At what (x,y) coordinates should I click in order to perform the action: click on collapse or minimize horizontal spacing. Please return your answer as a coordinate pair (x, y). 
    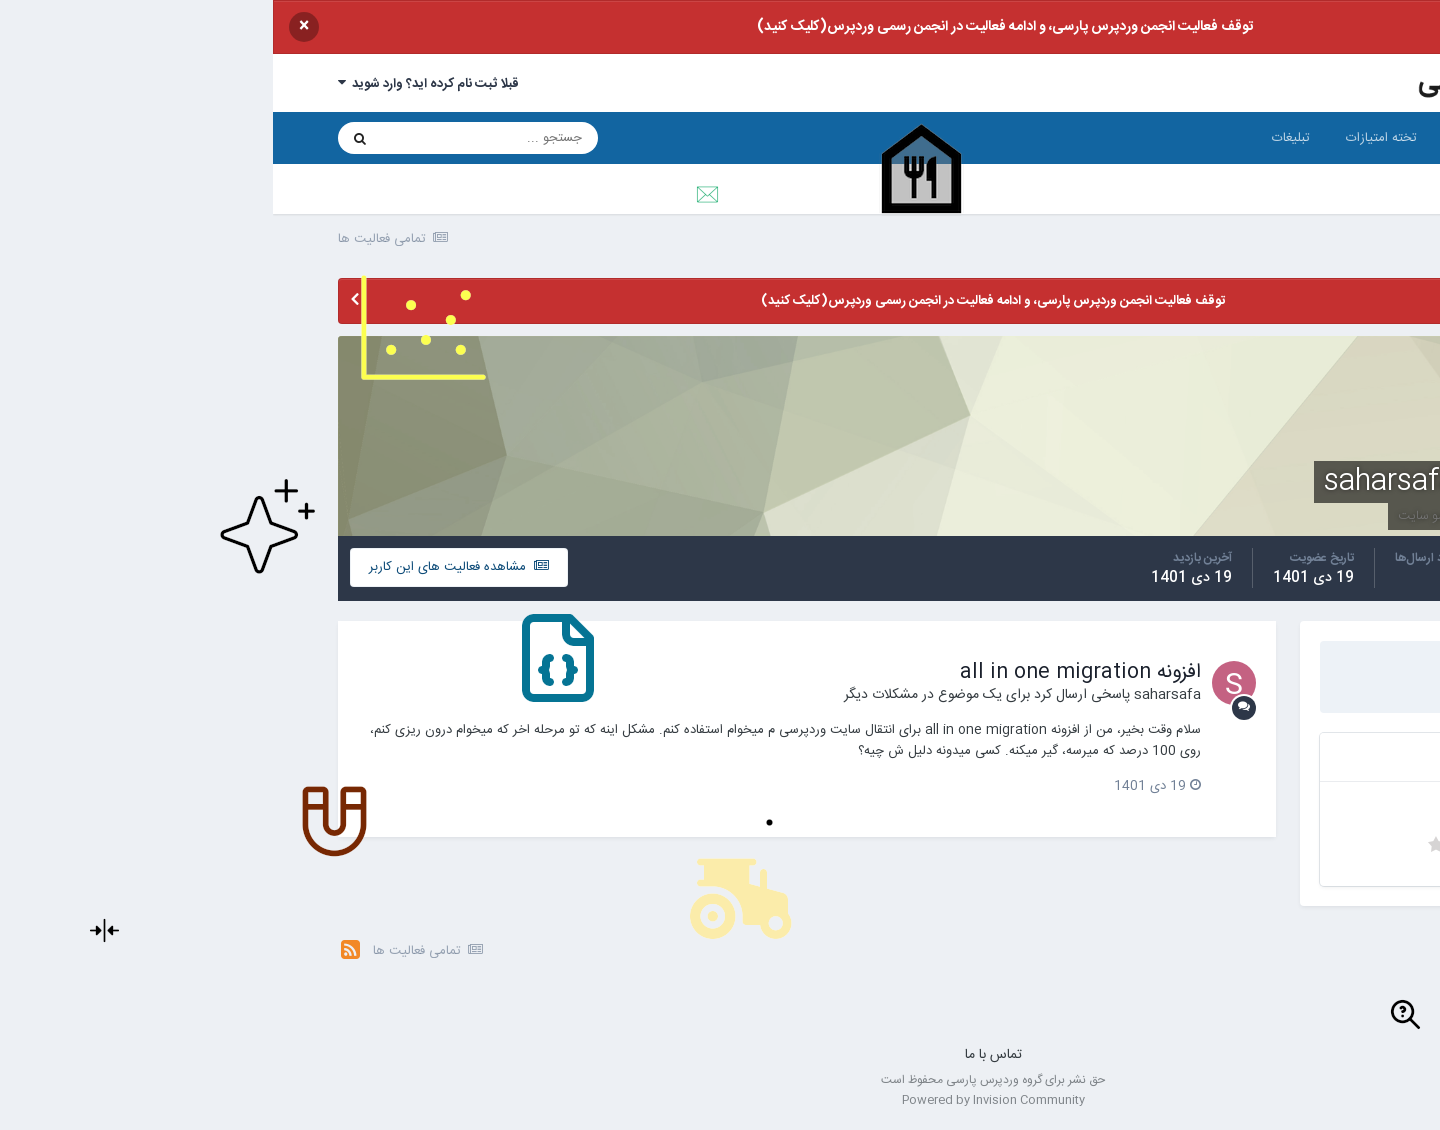
    Looking at the image, I should click on (104, 930).